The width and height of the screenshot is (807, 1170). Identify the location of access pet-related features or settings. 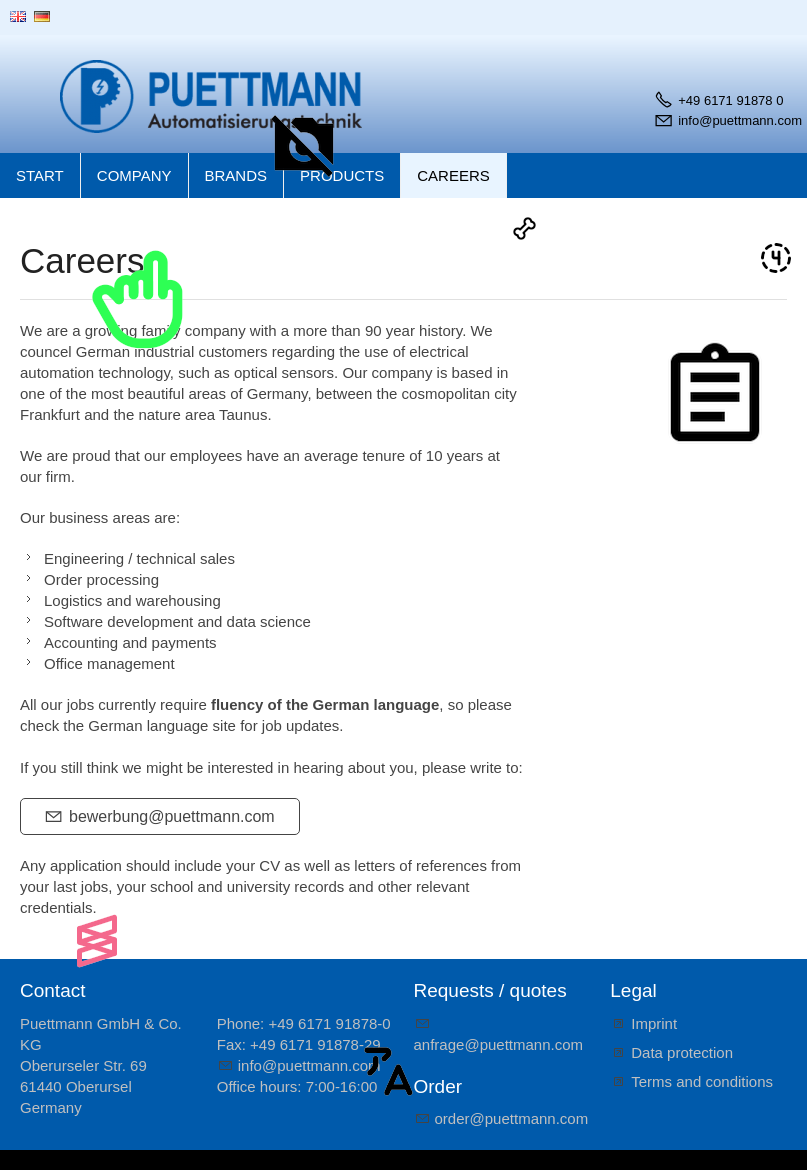
(524, 228).